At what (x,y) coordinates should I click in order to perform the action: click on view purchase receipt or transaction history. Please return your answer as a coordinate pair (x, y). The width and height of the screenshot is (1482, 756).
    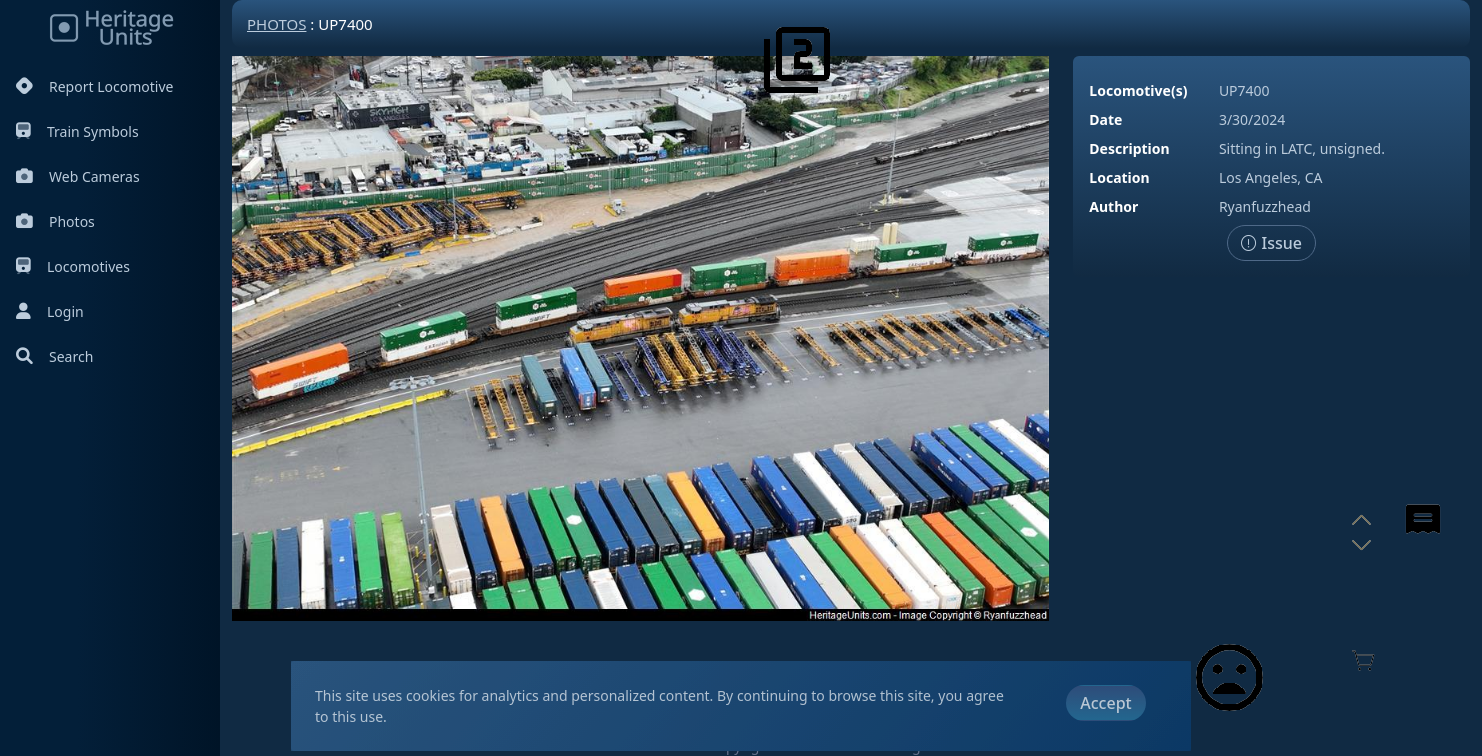
    Looking at the image, I should click on (1423, 519).